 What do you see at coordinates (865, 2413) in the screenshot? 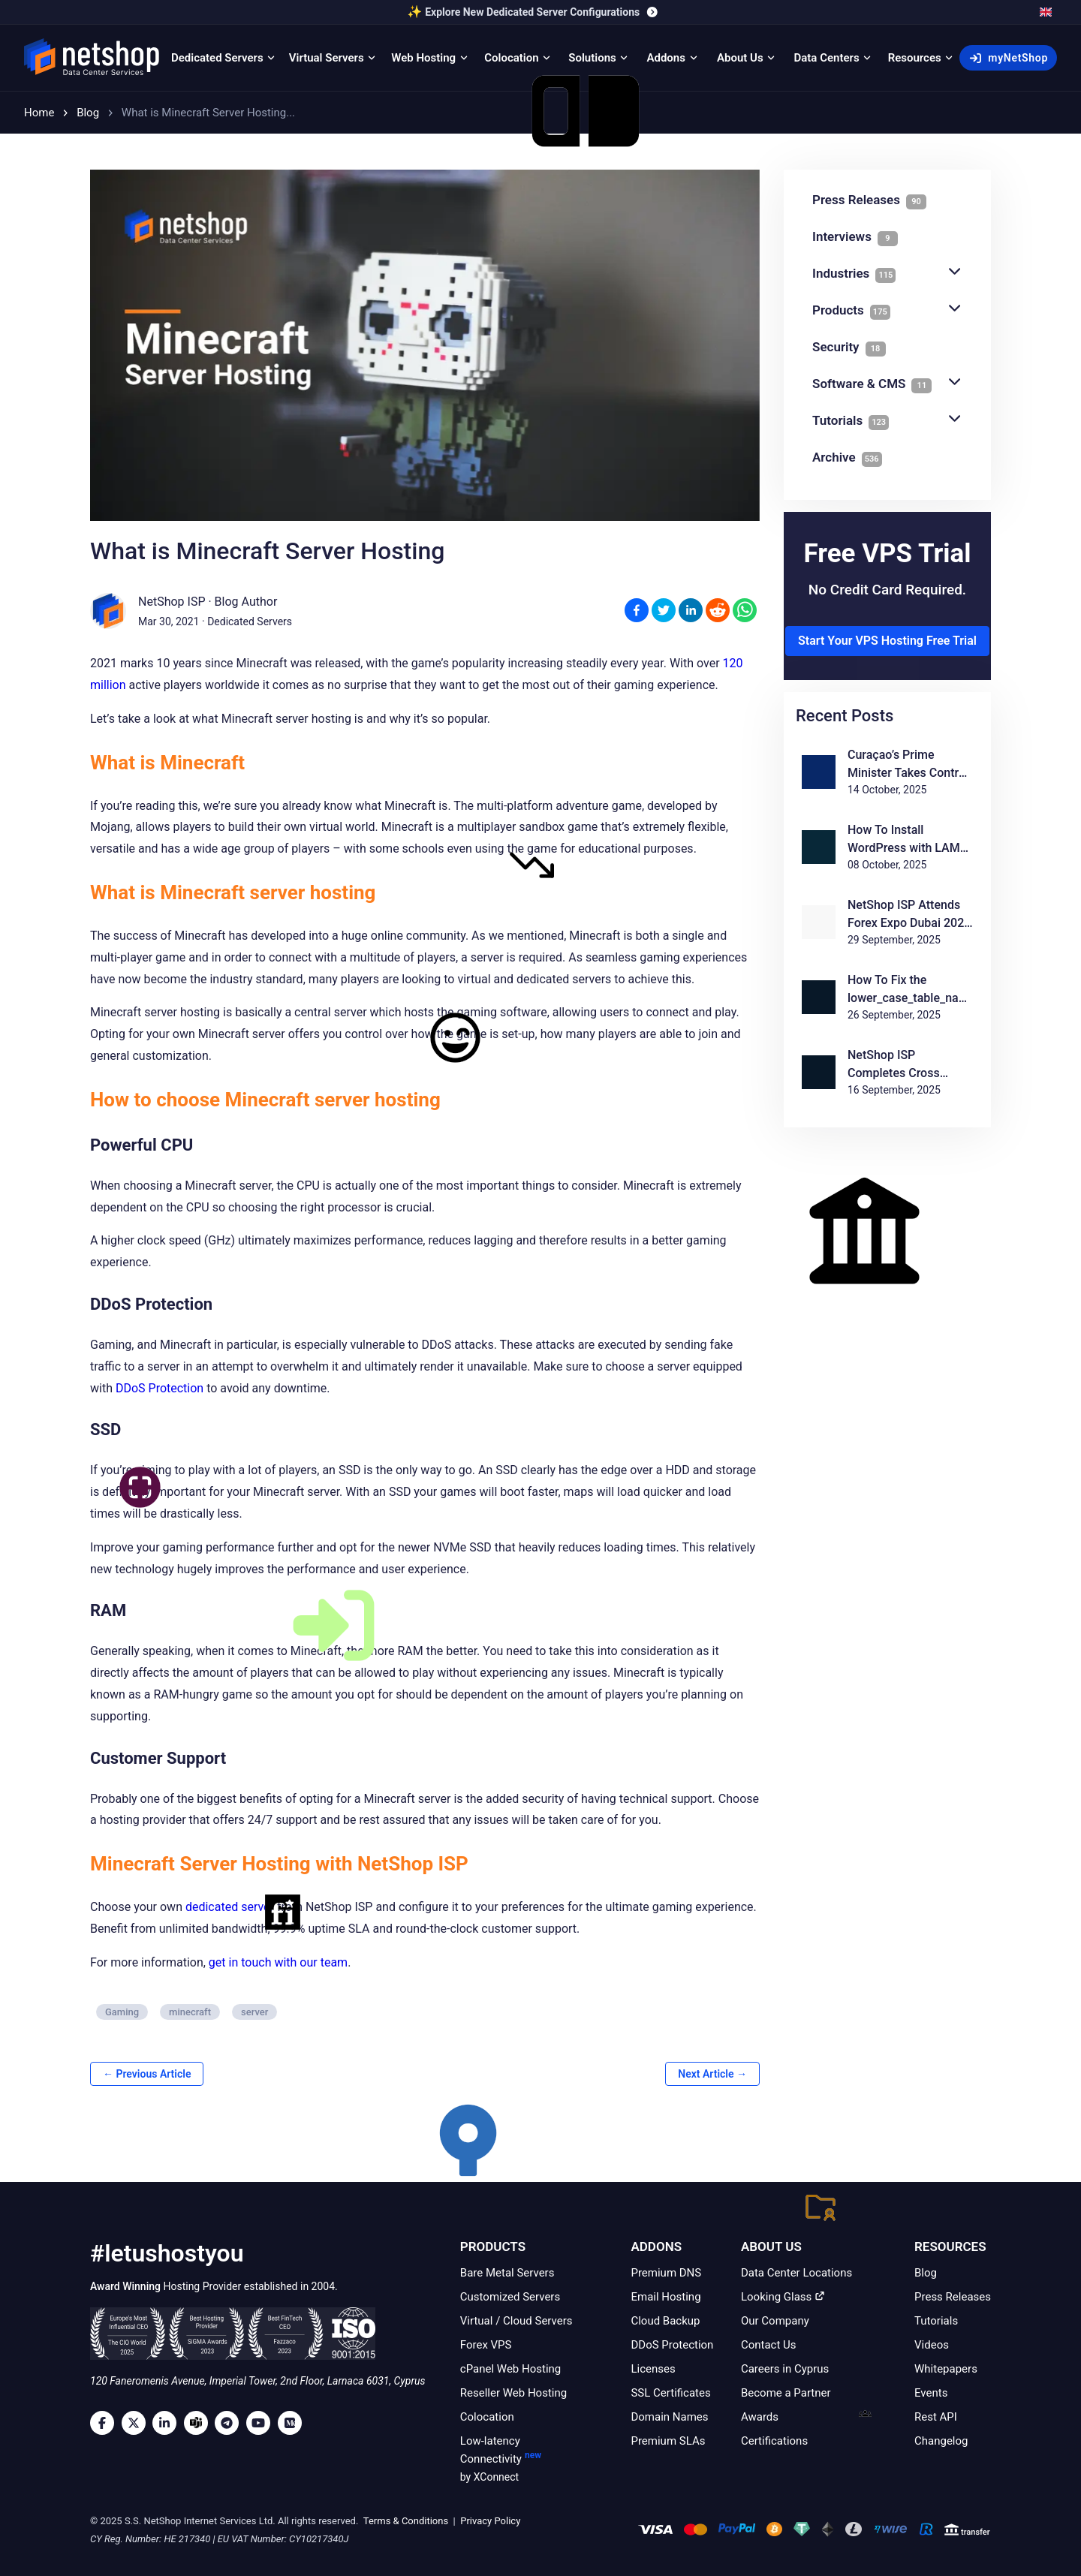
I see `view or manage groups` at bounding box center [865, 2413].